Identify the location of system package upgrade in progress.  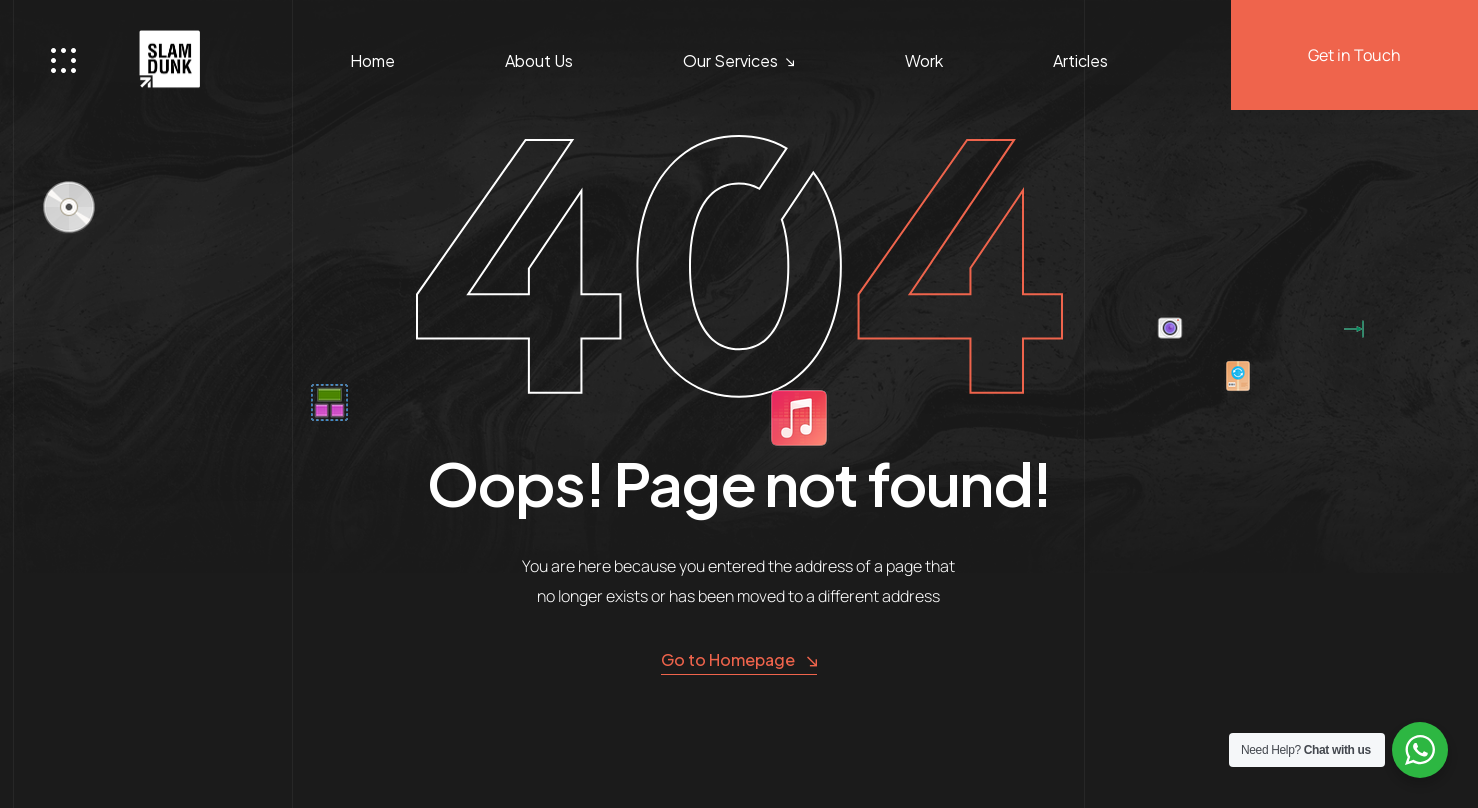
(1238, 376).